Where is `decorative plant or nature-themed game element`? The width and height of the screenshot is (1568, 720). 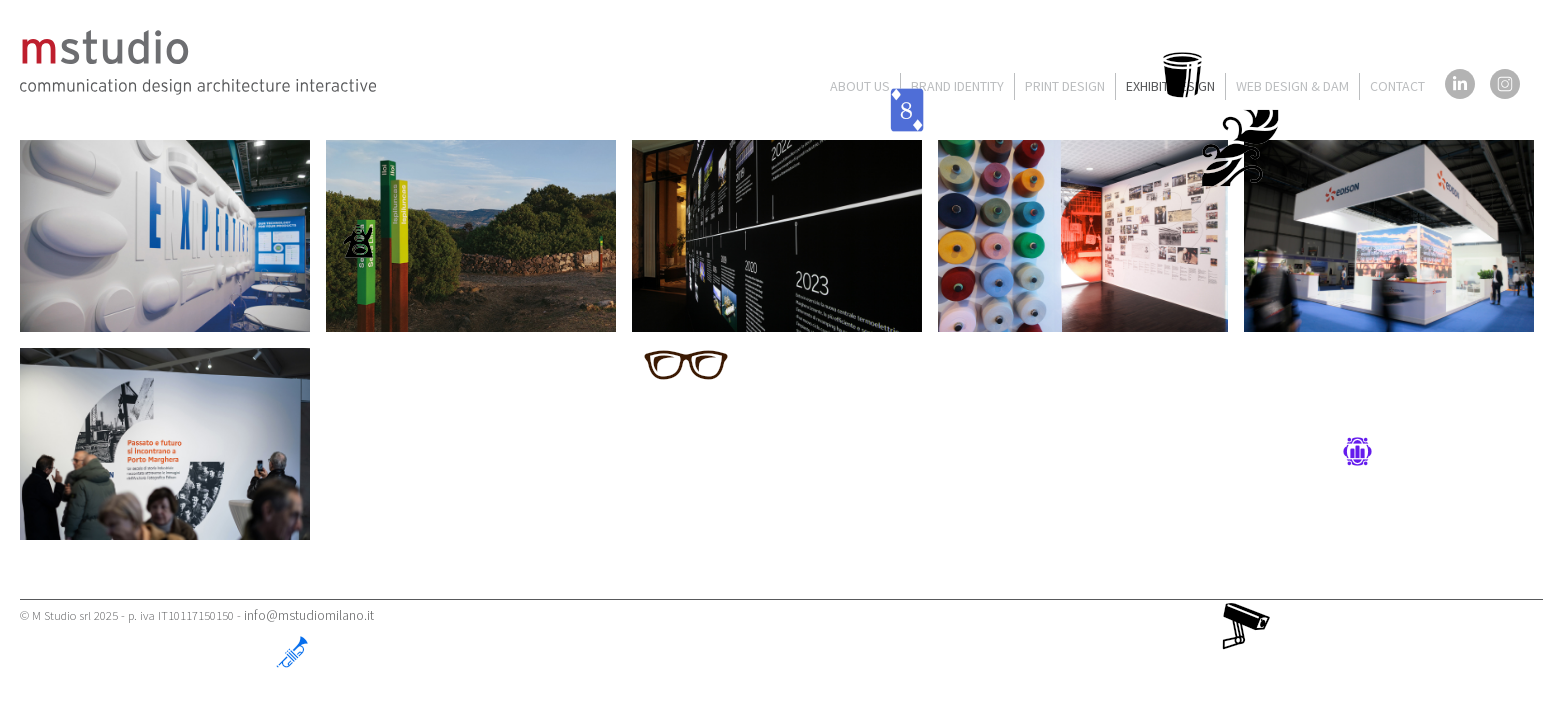 decorative plant or nature-themed game element is located at coordinates (1240, 148).